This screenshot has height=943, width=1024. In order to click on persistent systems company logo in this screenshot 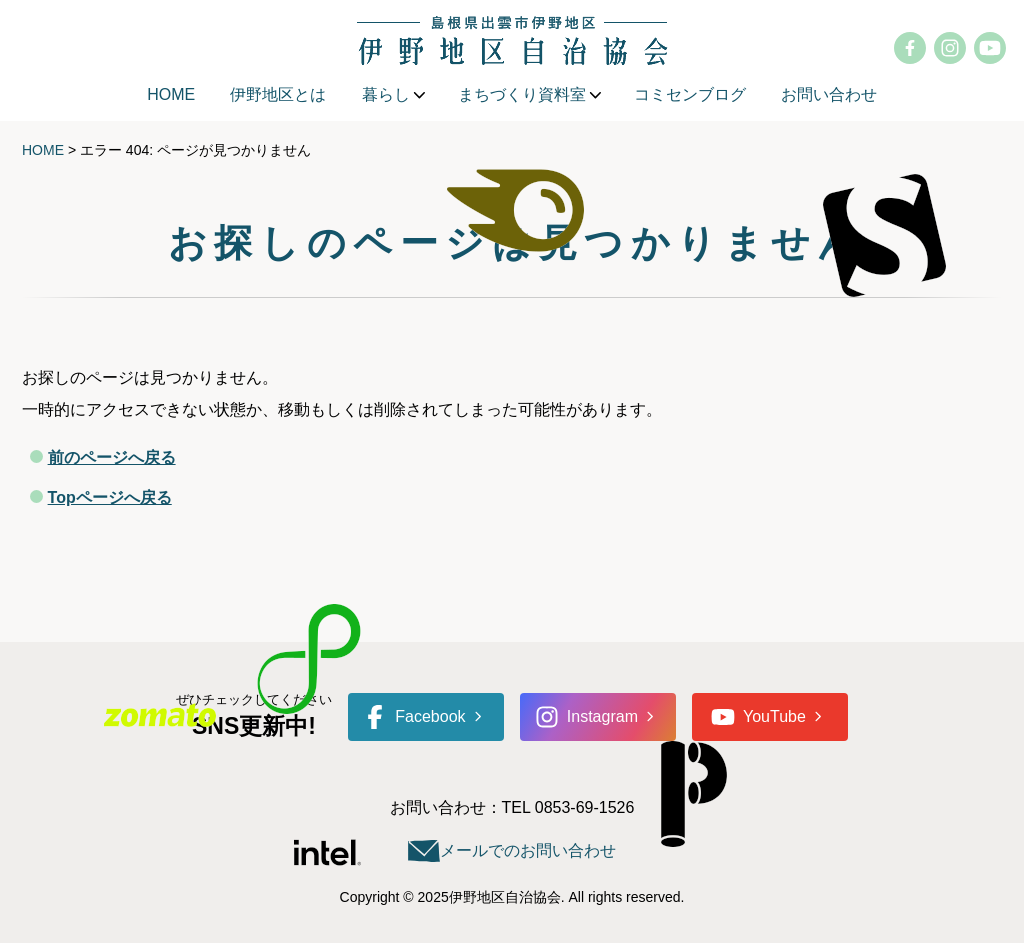, I will do `click(309, 659)`.